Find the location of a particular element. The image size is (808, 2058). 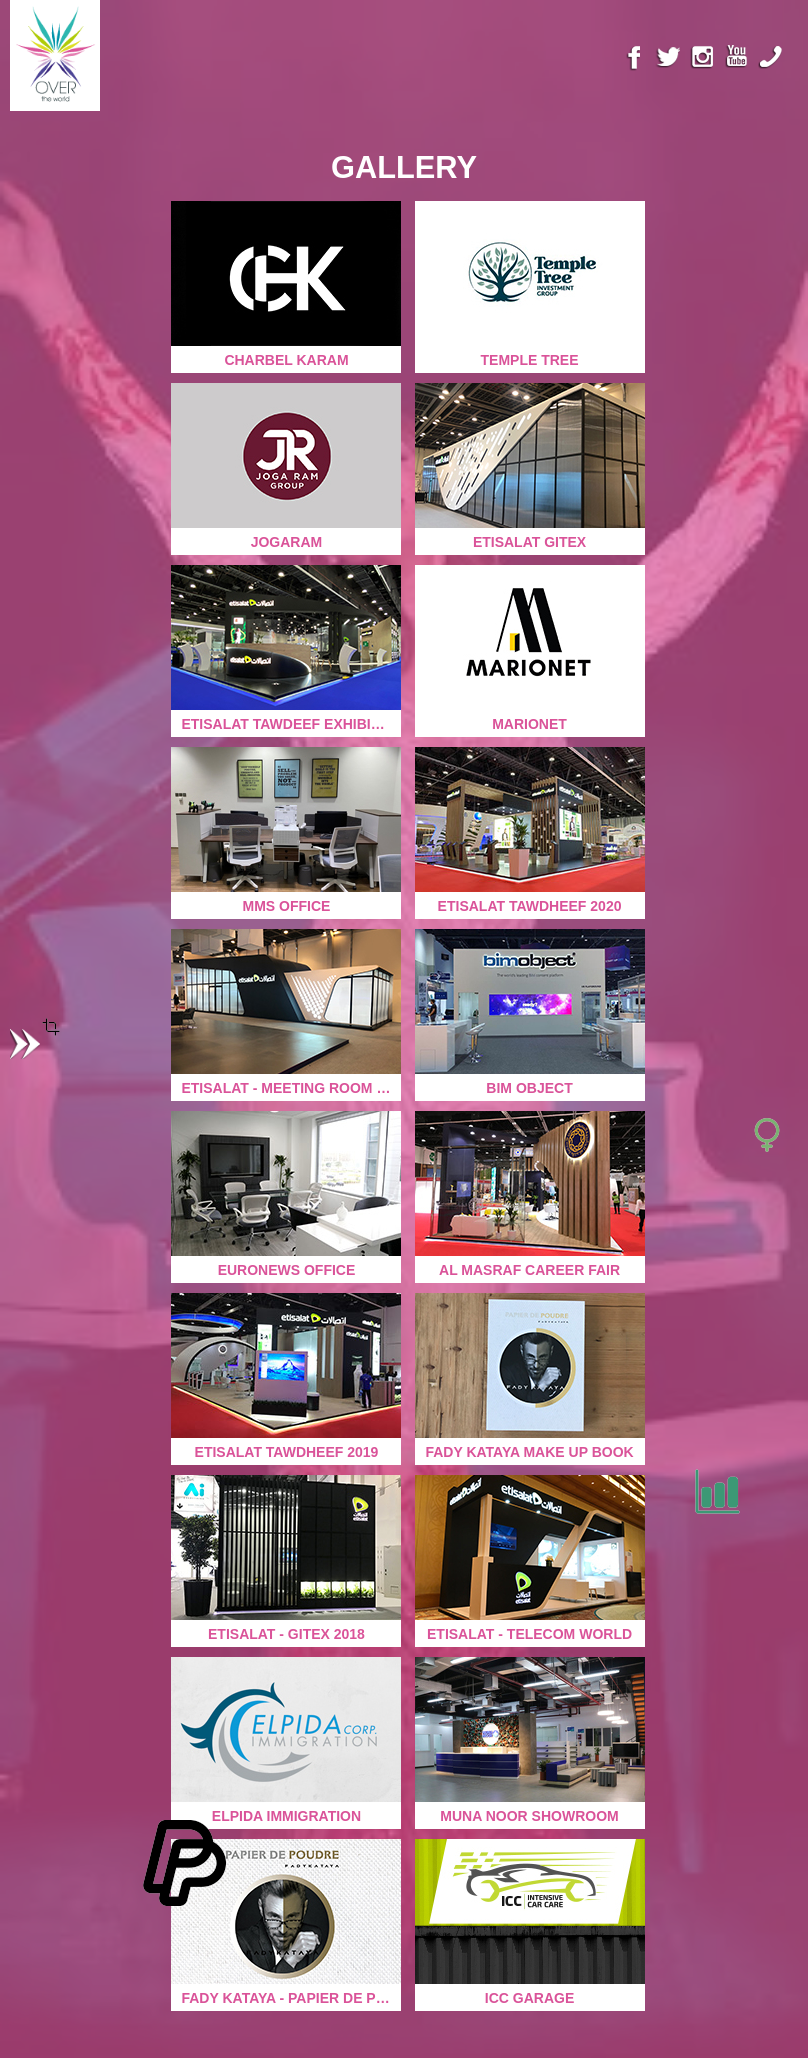

select female gender option is located at coordinates (767, 1135).